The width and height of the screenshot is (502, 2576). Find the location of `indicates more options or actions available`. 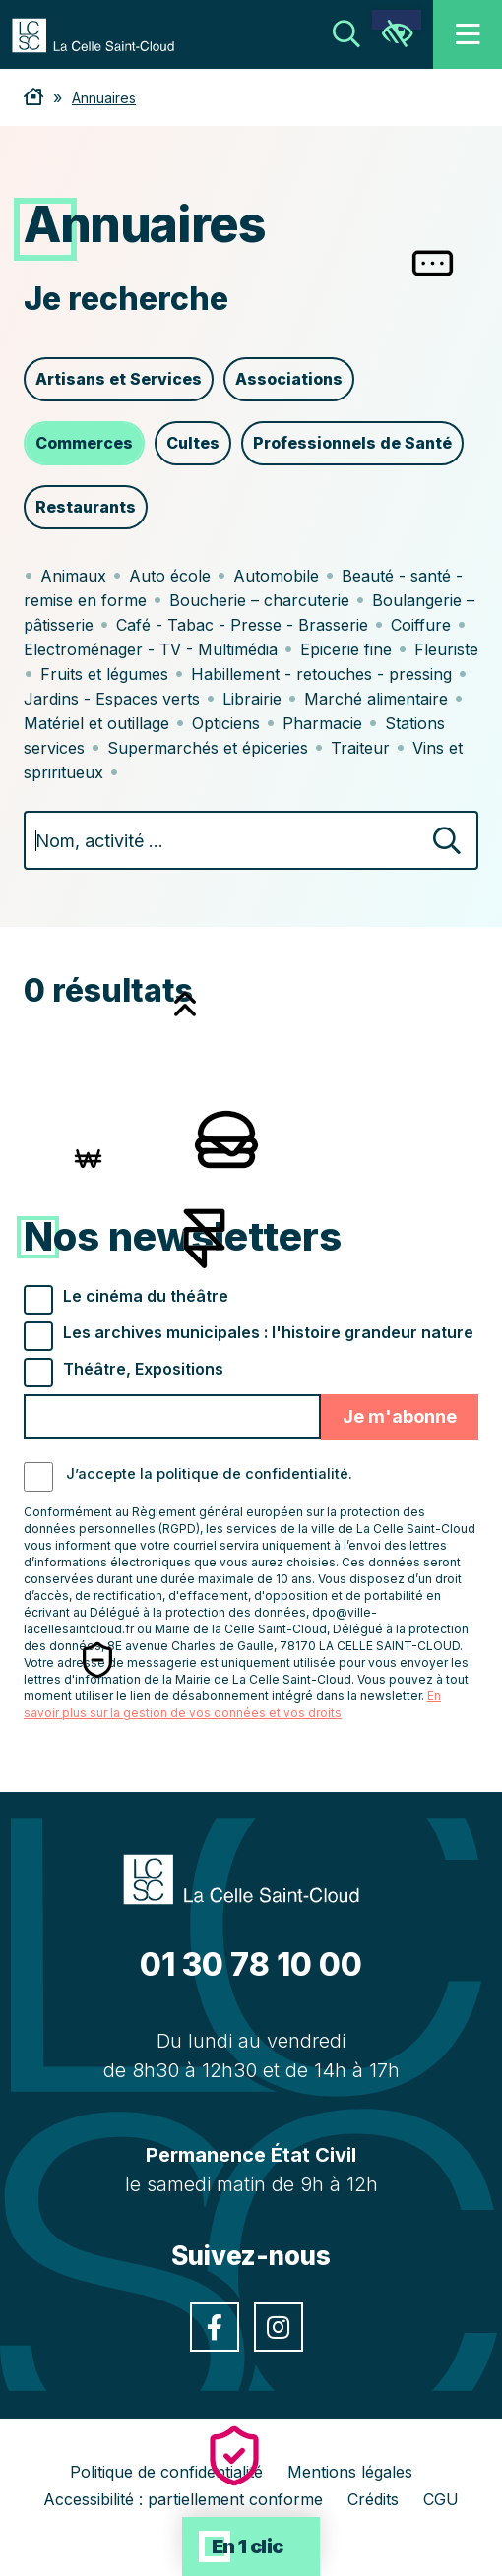

indicates more options or actions available is located at coordinates (432, 263).